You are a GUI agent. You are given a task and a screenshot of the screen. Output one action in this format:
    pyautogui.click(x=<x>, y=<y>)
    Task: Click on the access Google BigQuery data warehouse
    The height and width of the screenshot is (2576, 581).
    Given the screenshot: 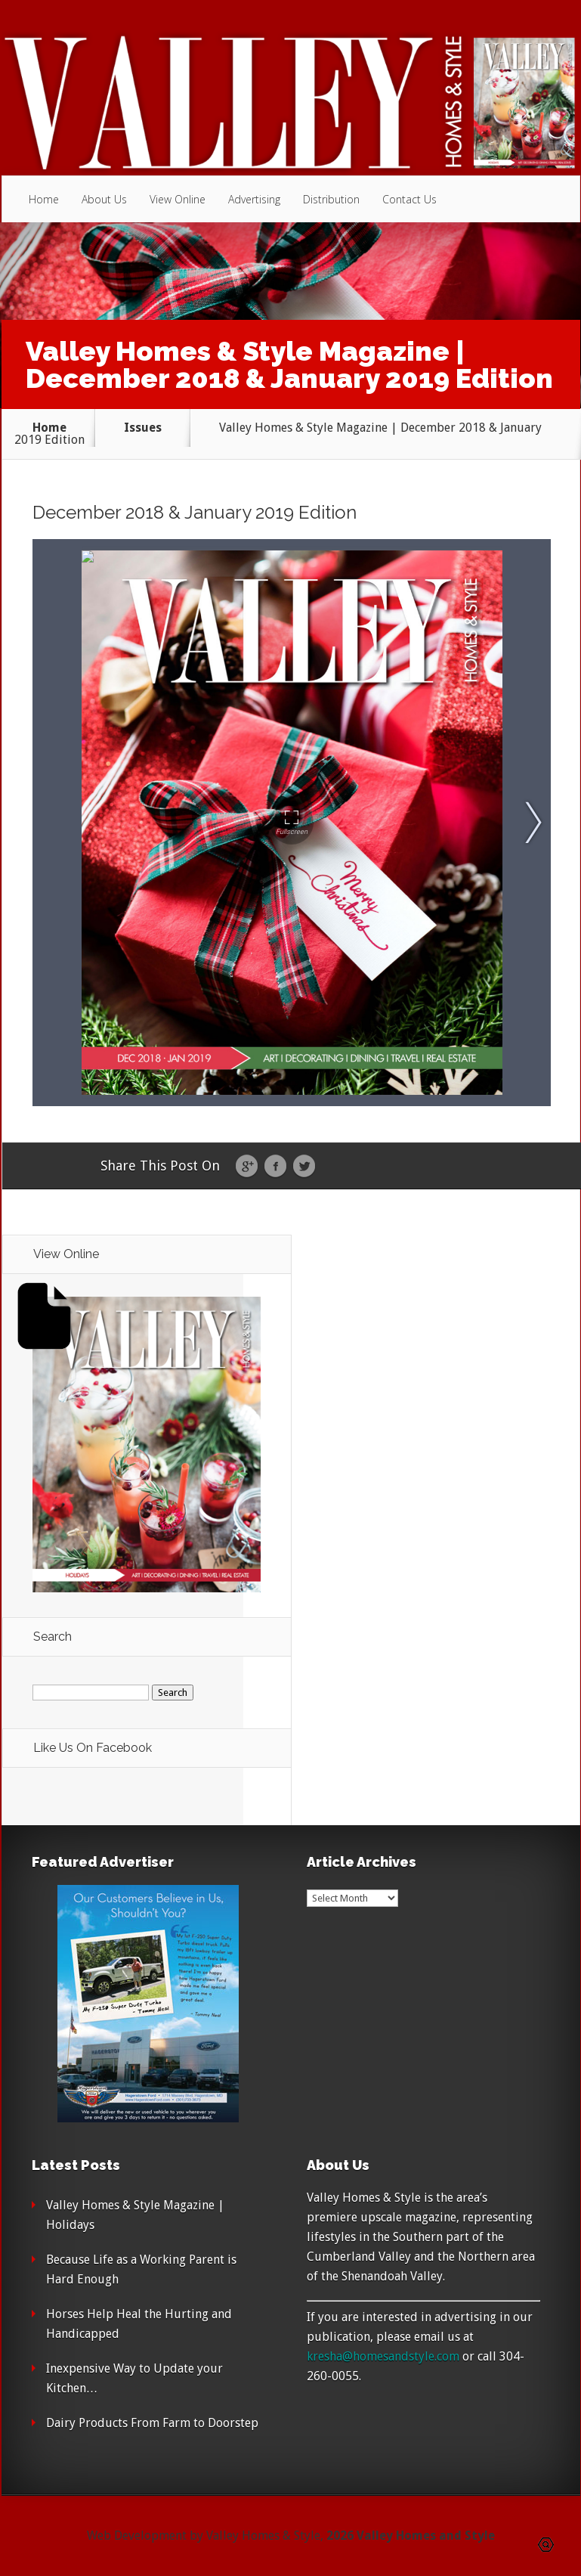 What is the action you would take?
    pyautogui.click(x=545, y=2544)
    